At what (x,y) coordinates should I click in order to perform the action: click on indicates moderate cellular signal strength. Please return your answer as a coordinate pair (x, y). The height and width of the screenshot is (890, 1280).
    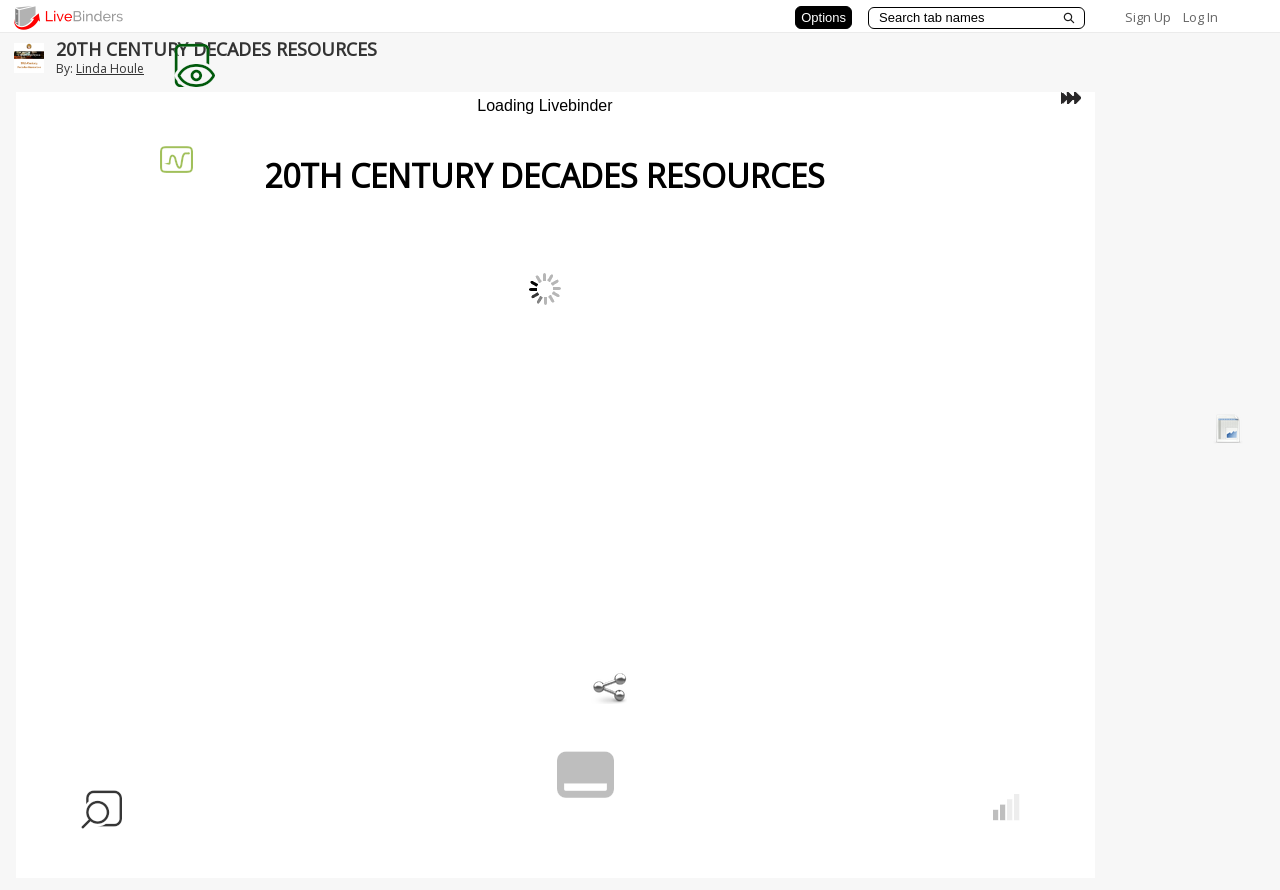
    Looking at the image, I should click on (1007, 808).